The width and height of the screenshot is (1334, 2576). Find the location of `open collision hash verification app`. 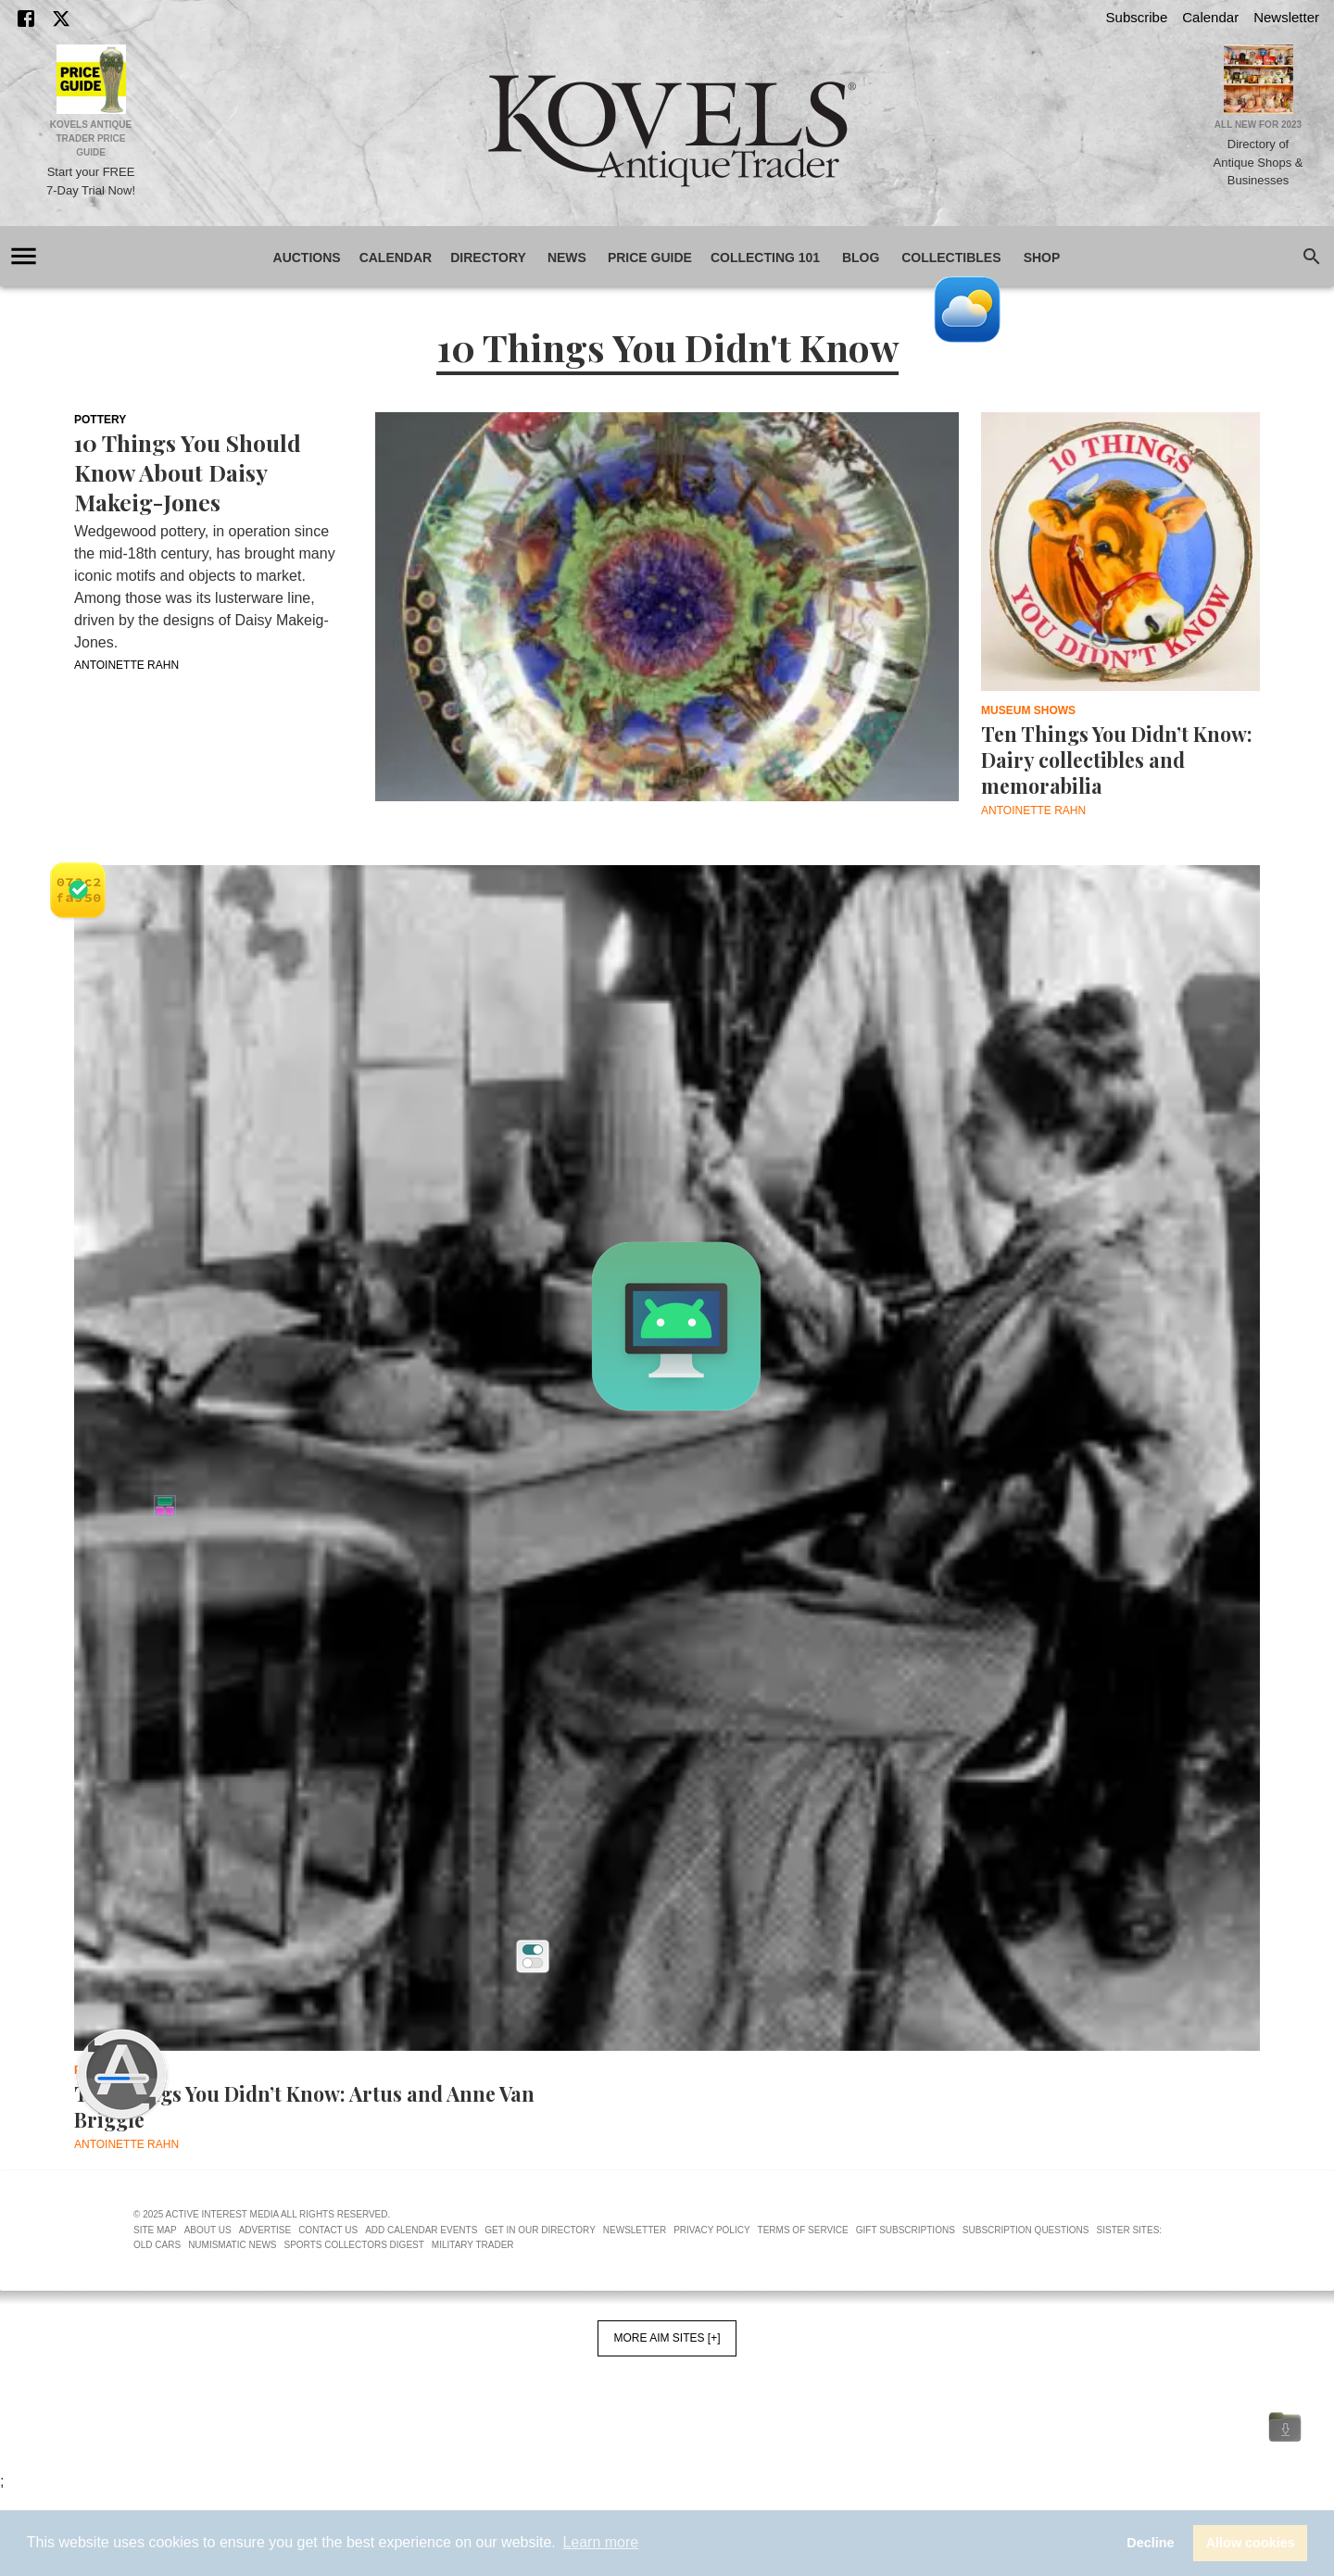

open collision hash verification app is located at coordinates (78, 890).